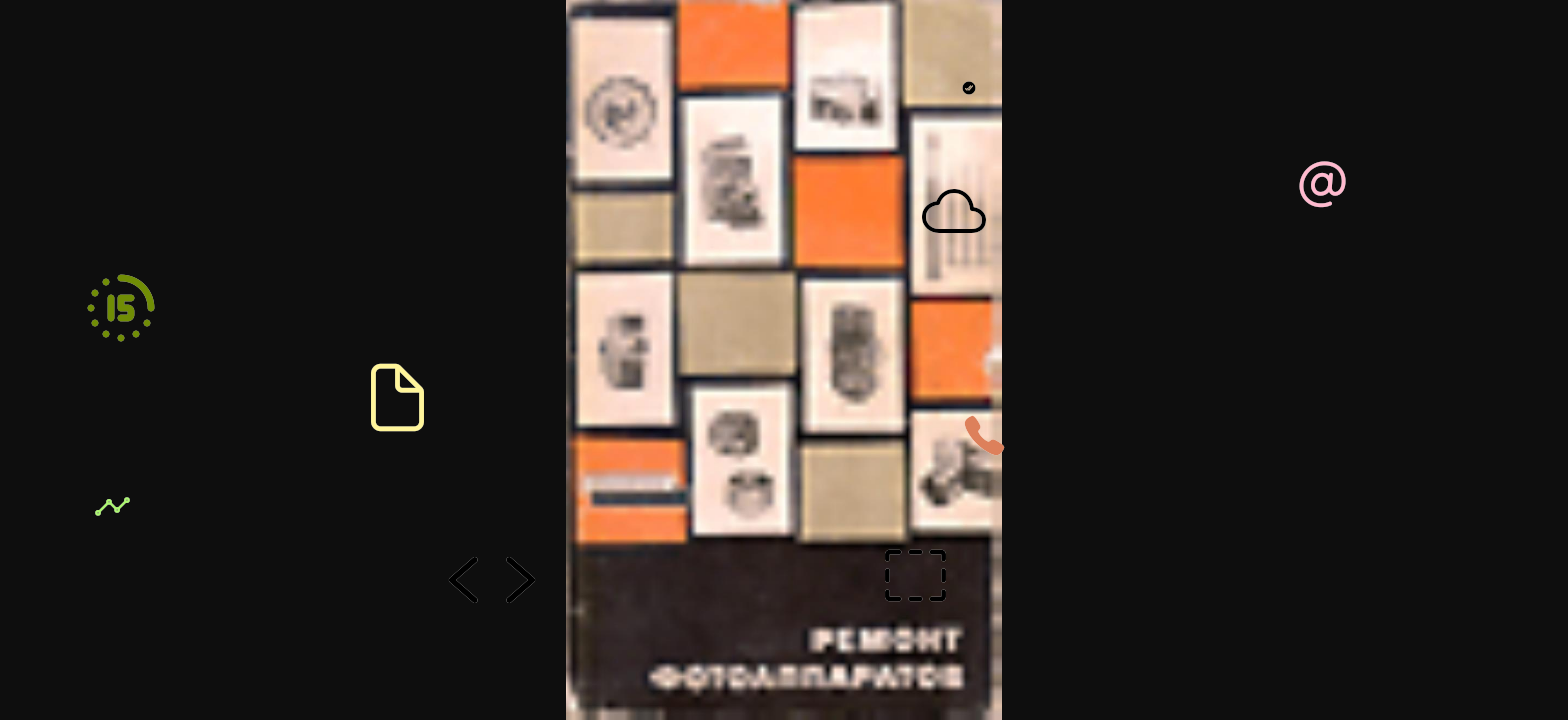 This screenshot has width=1568, height=720. What do you see at coordinates (969, 88) in the screenshot?
I see `indicates task or item has been fully completed` at bounding box center [969, 88].